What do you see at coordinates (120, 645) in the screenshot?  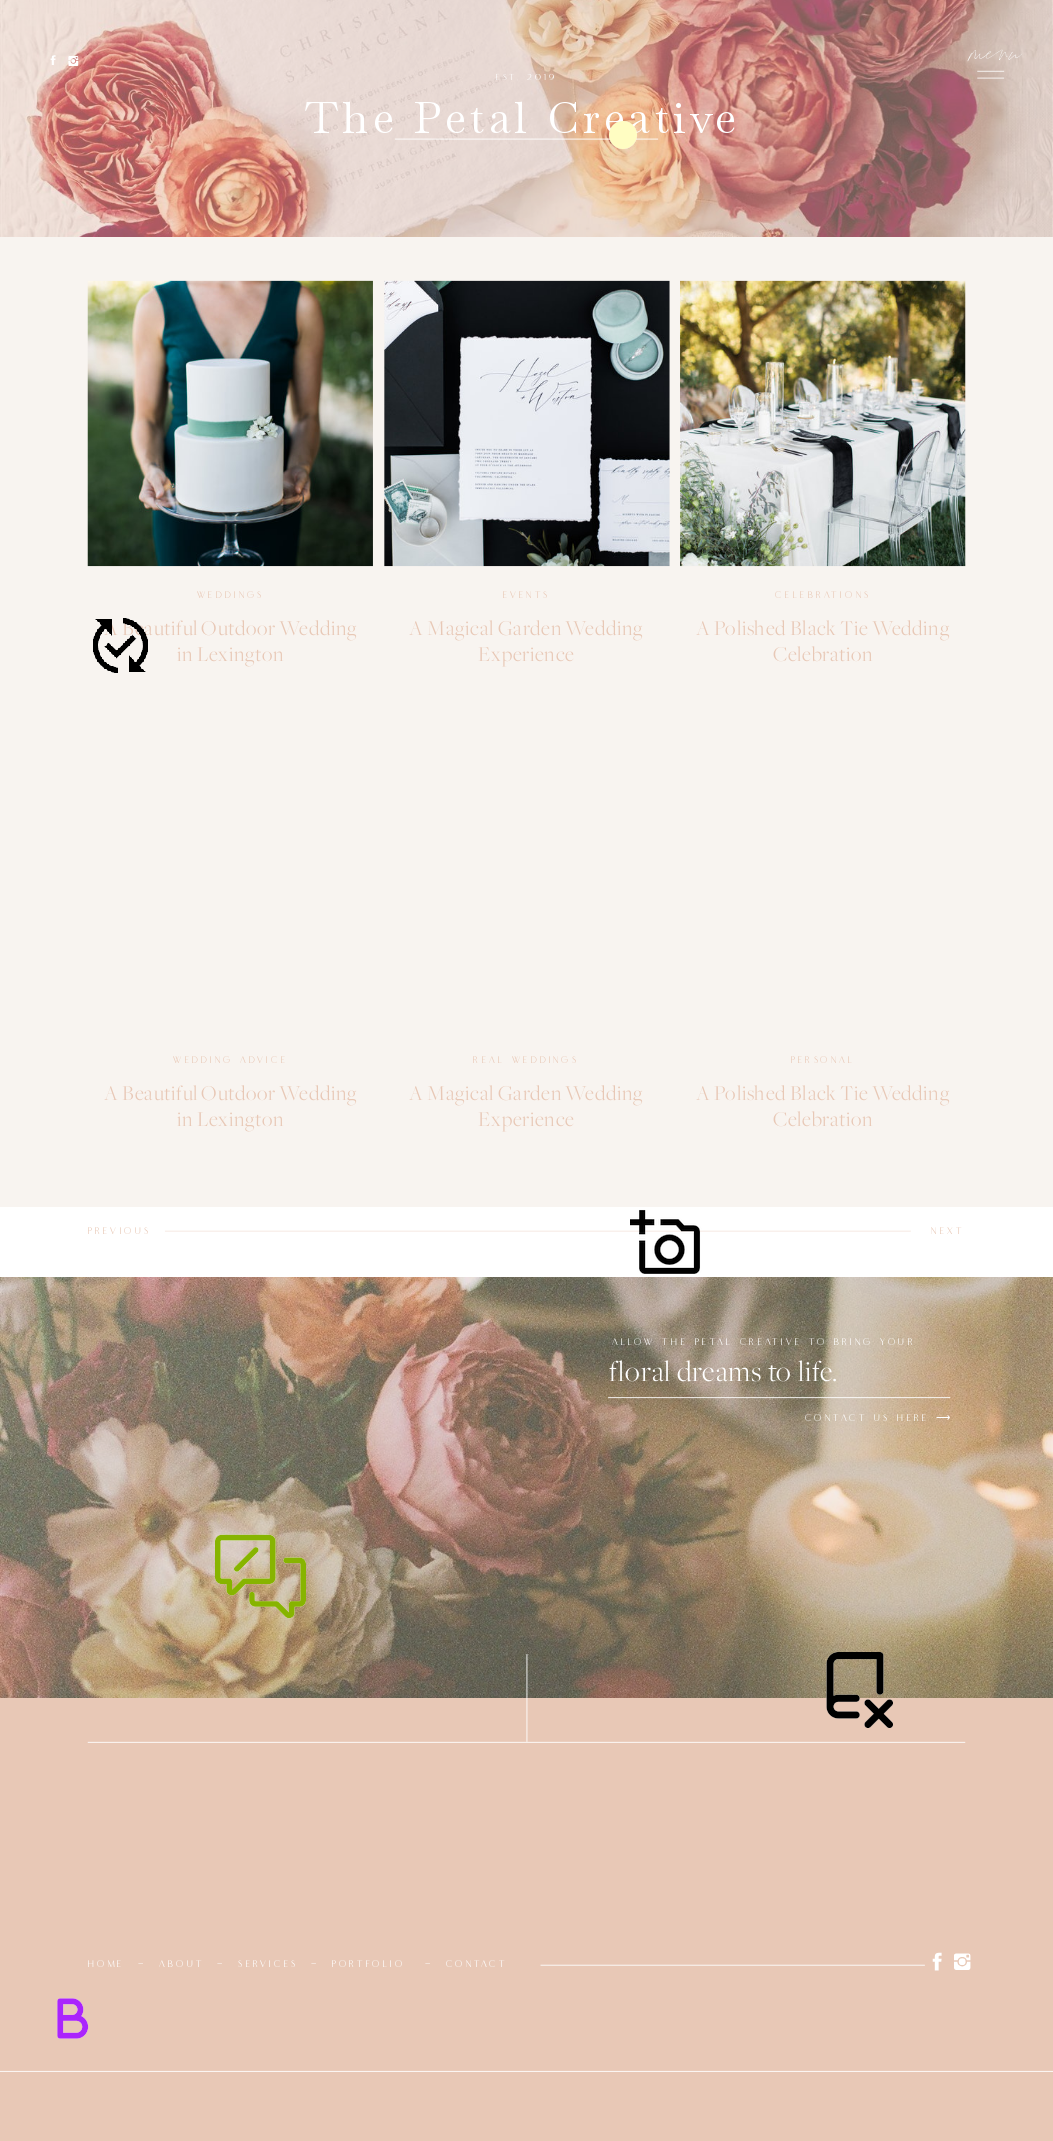 I see `indicates content has been published with recent changes` at bounding box center [120, 645].